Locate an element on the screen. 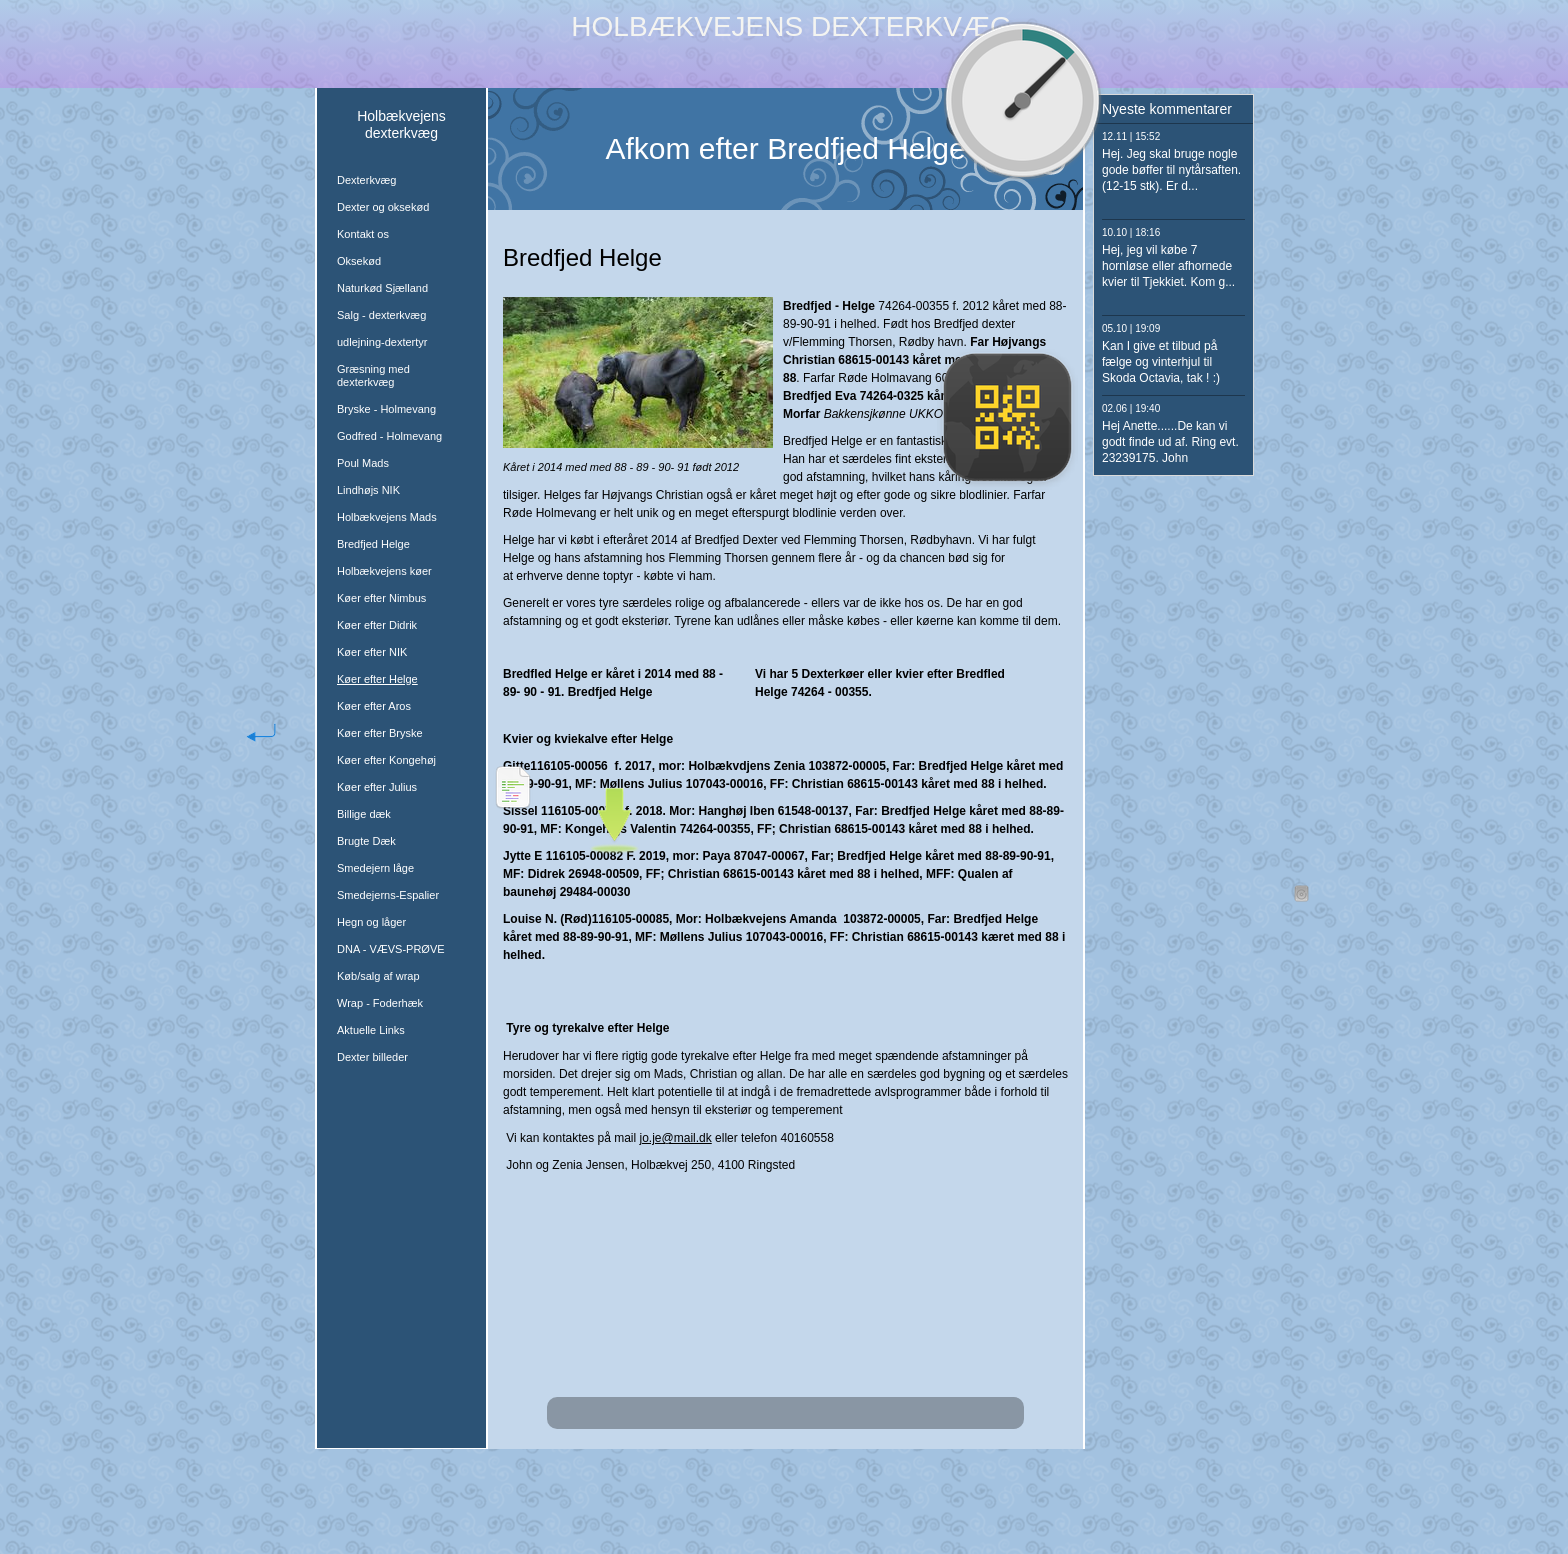  open system profiler to analyze performance is located at coordinates (1022, 100).